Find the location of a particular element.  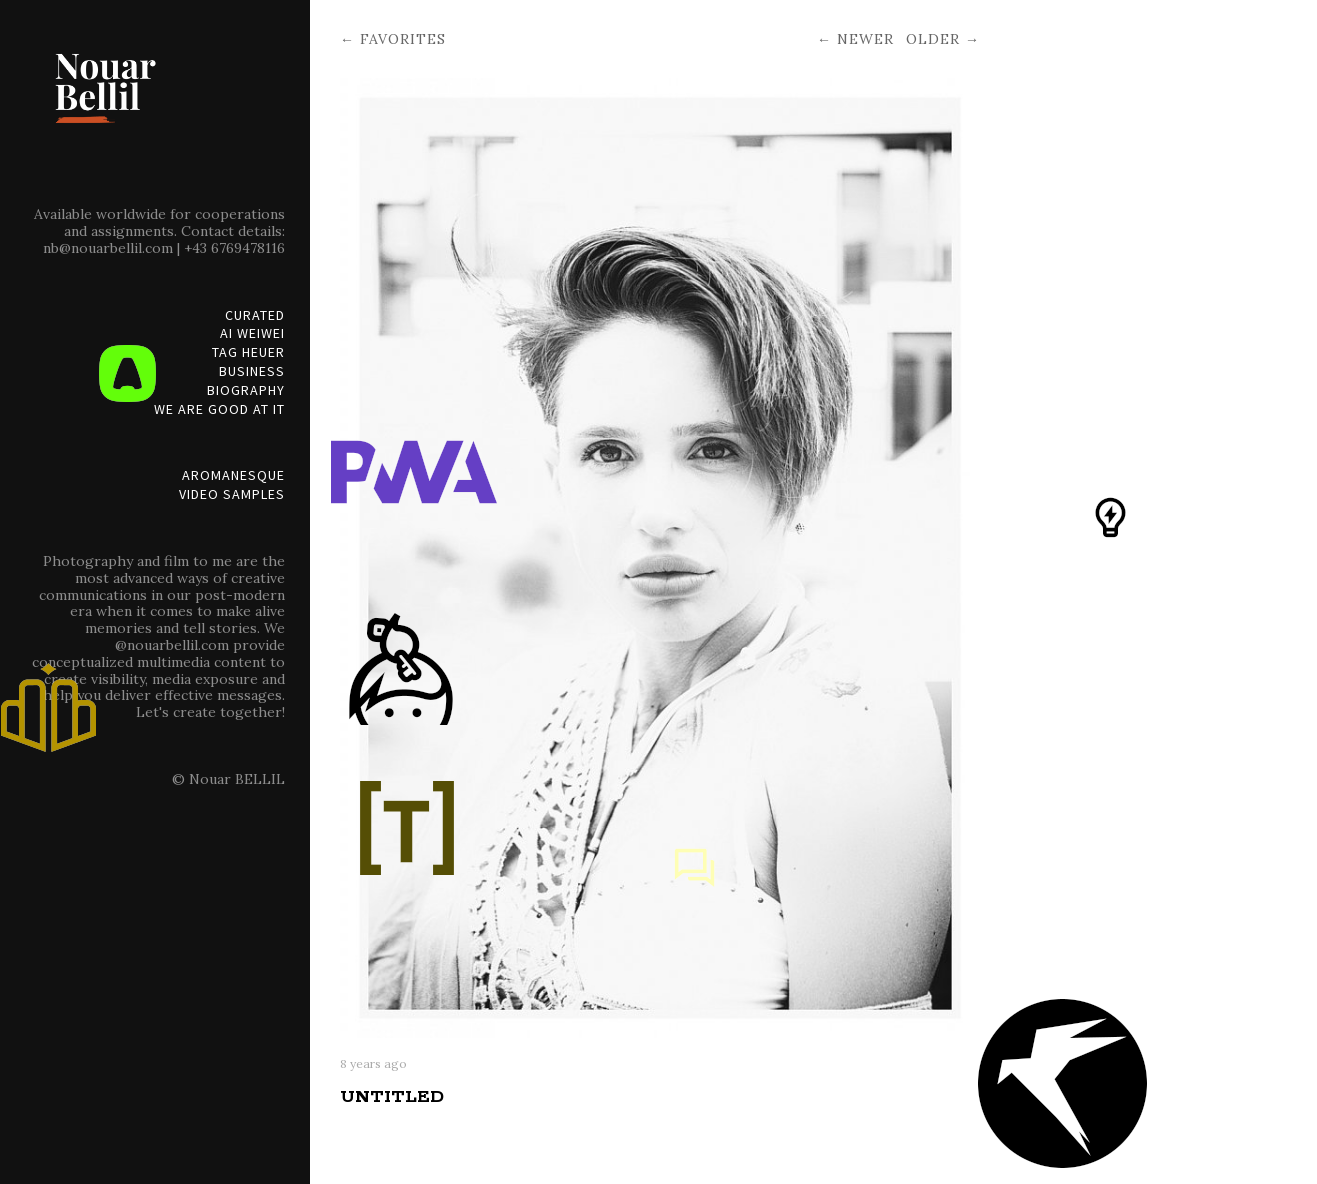

progressive web app logo is located at coordinates (414, 472).